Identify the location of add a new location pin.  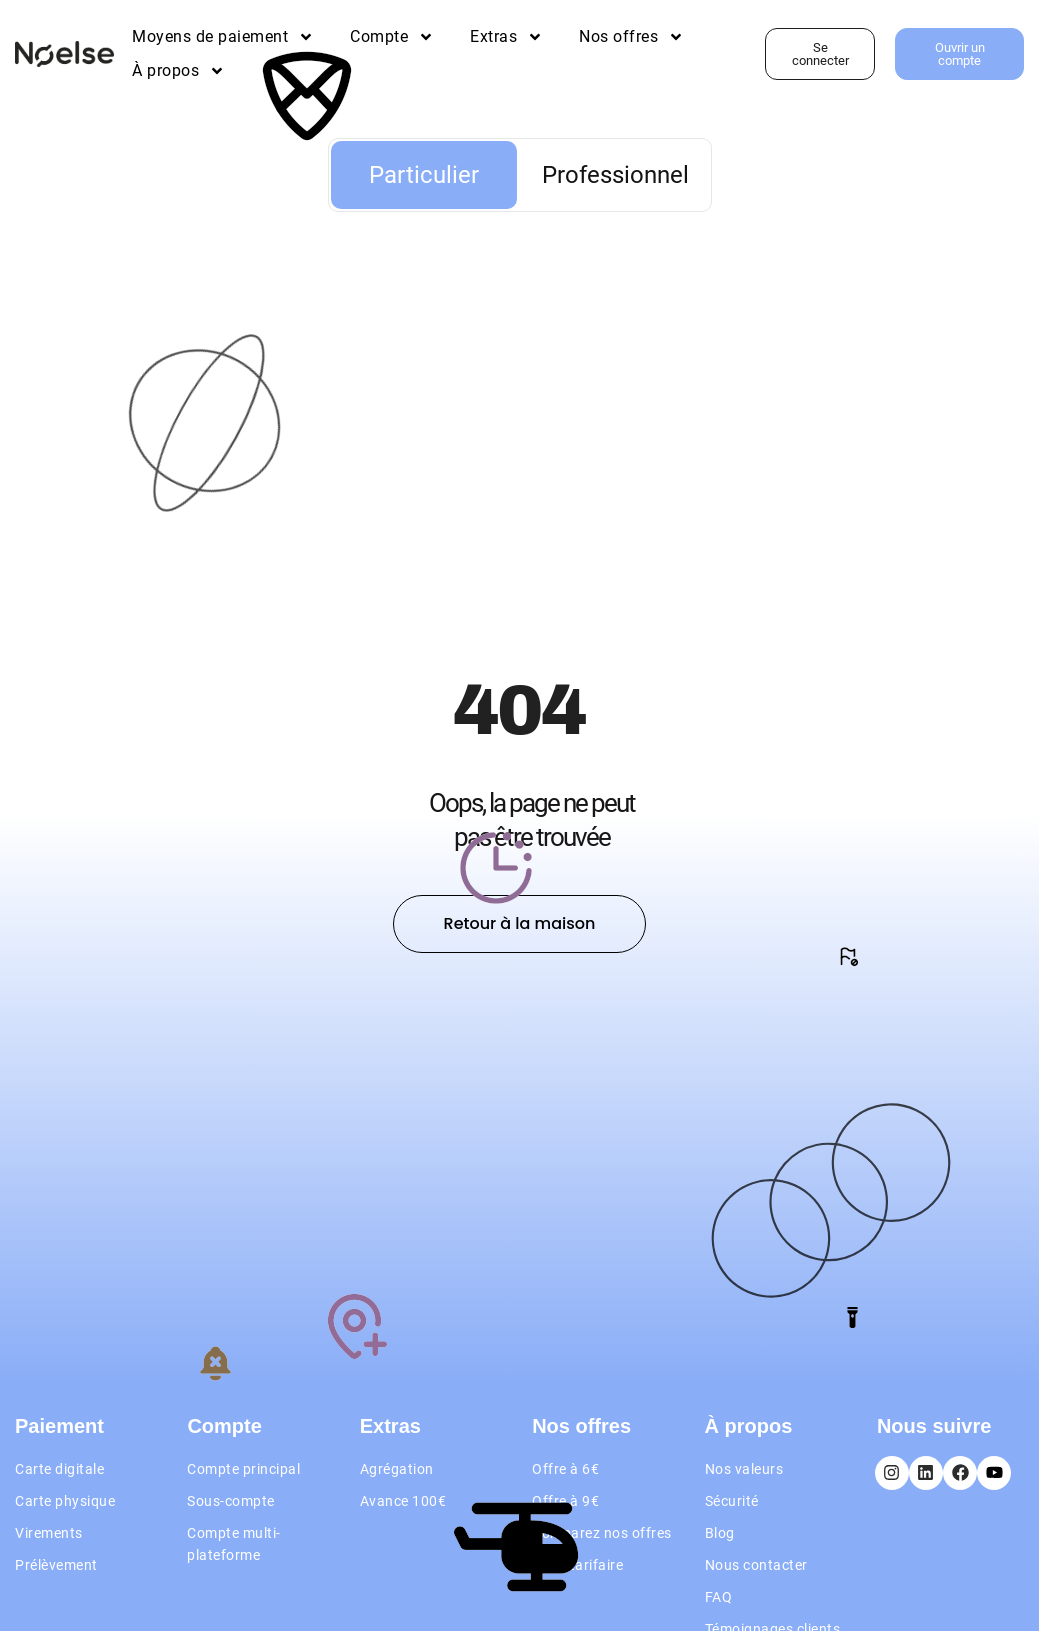
(354, 1326).